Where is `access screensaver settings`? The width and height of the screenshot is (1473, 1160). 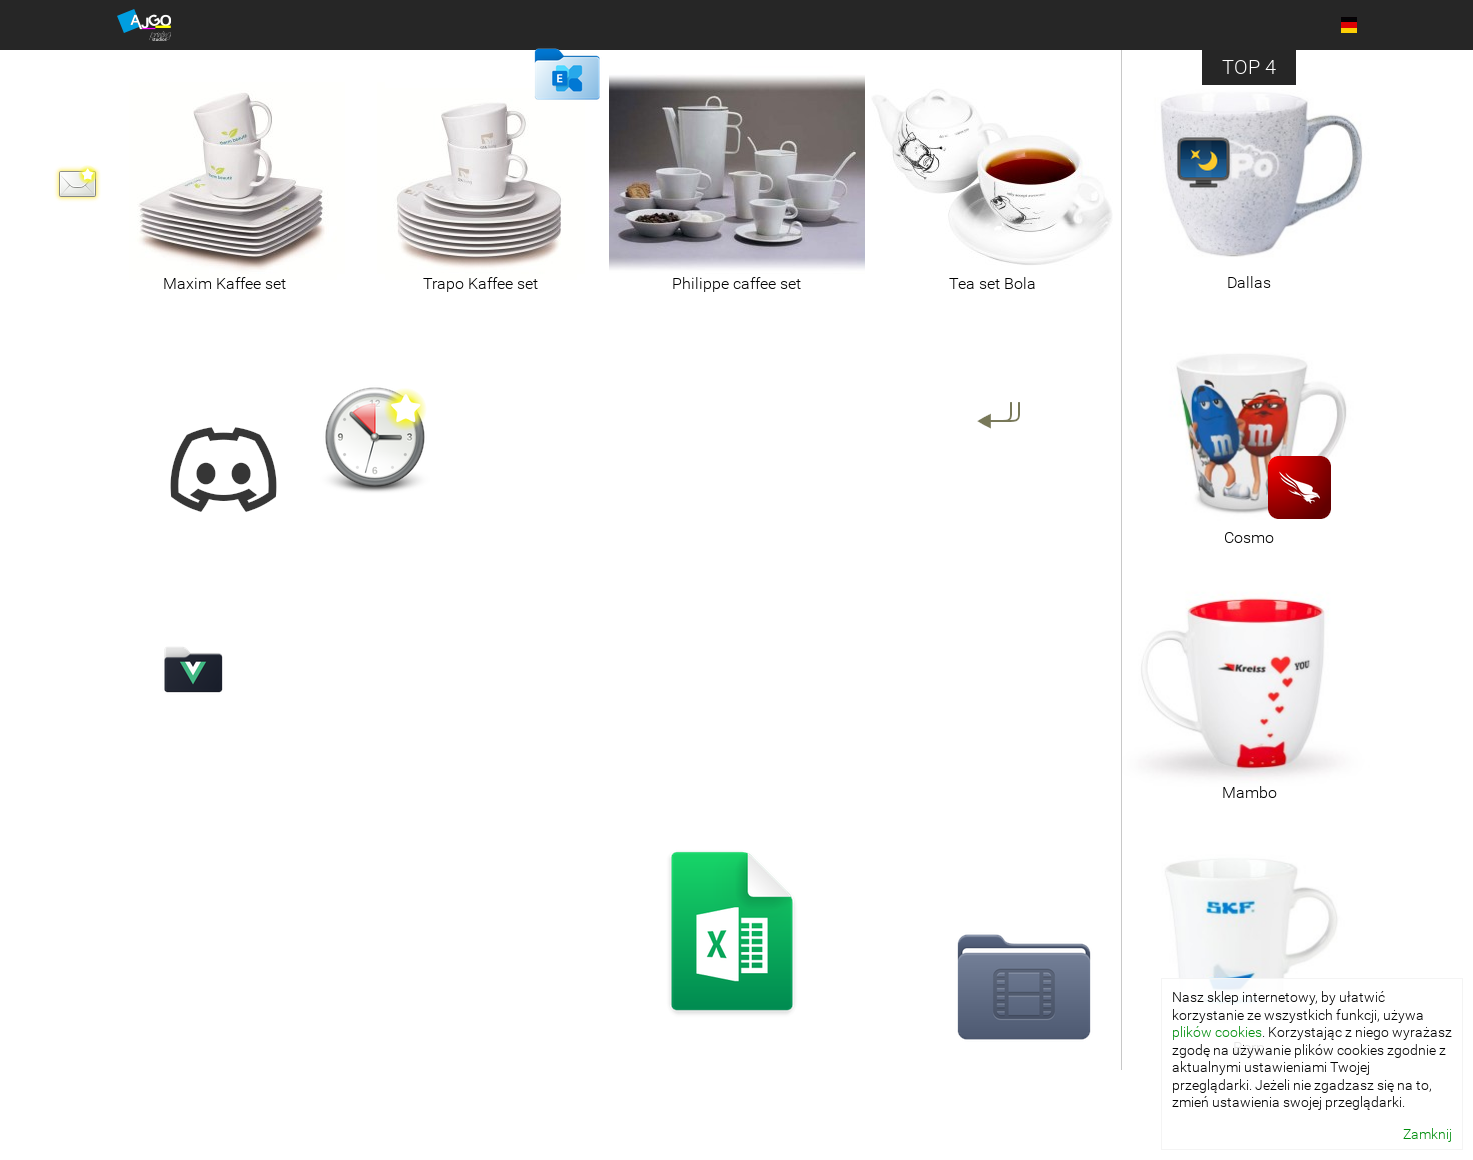
access screensaver settings is located at coordinates (1203, 162).